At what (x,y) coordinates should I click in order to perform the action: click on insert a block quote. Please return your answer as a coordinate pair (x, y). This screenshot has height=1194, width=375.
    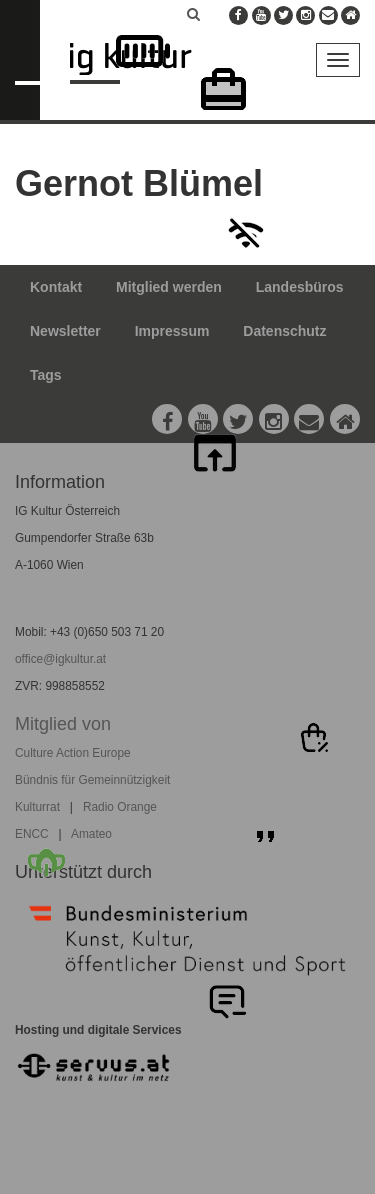
    Looking at the image, I should click on (265, 836).